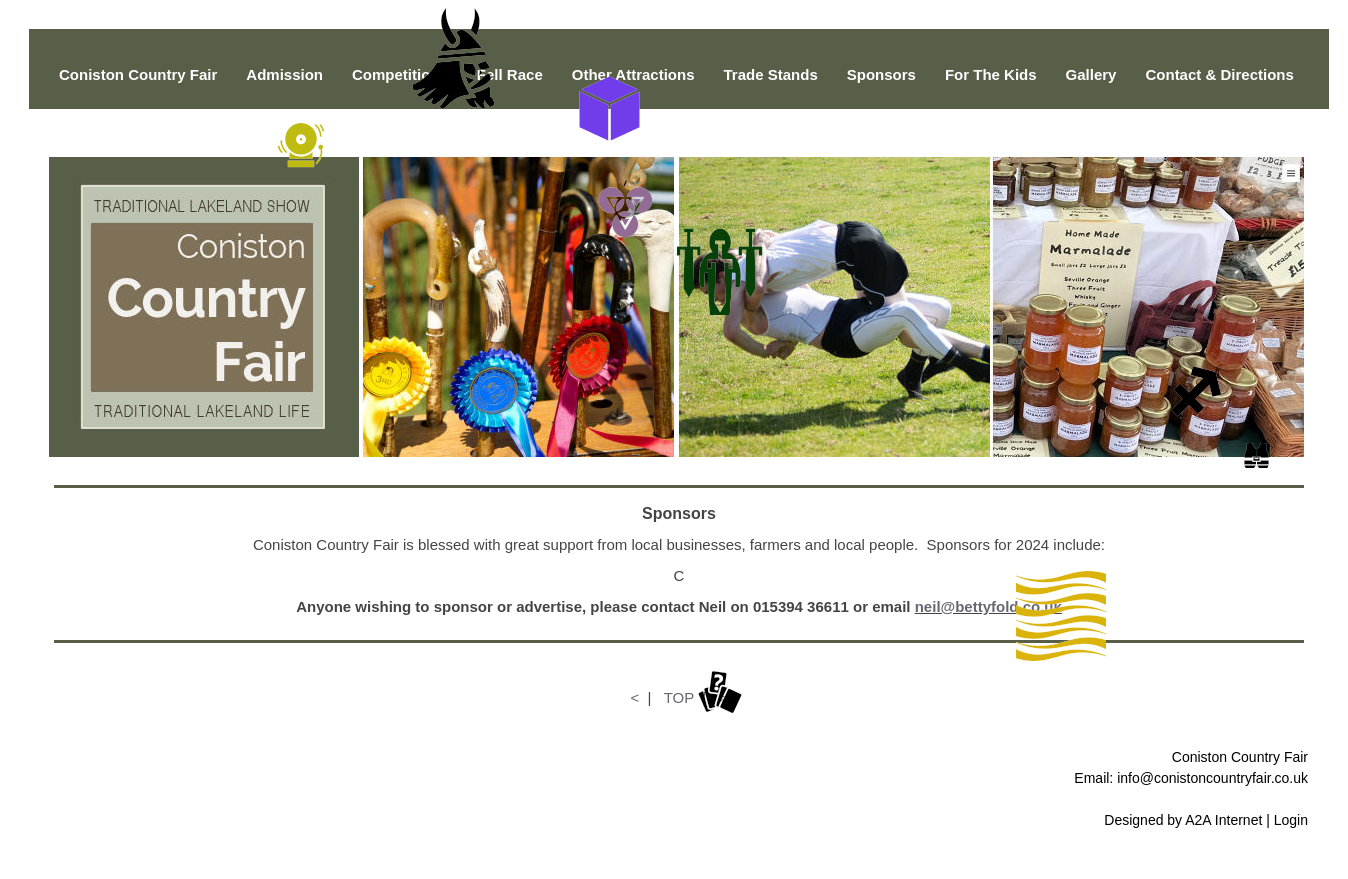 This screenshot has width=1348, height=879. What do you see at coordinates (625, 212) in the screenshot?
I see `indicates a trinity or three-way connection system` at bounding box center [625, 212].